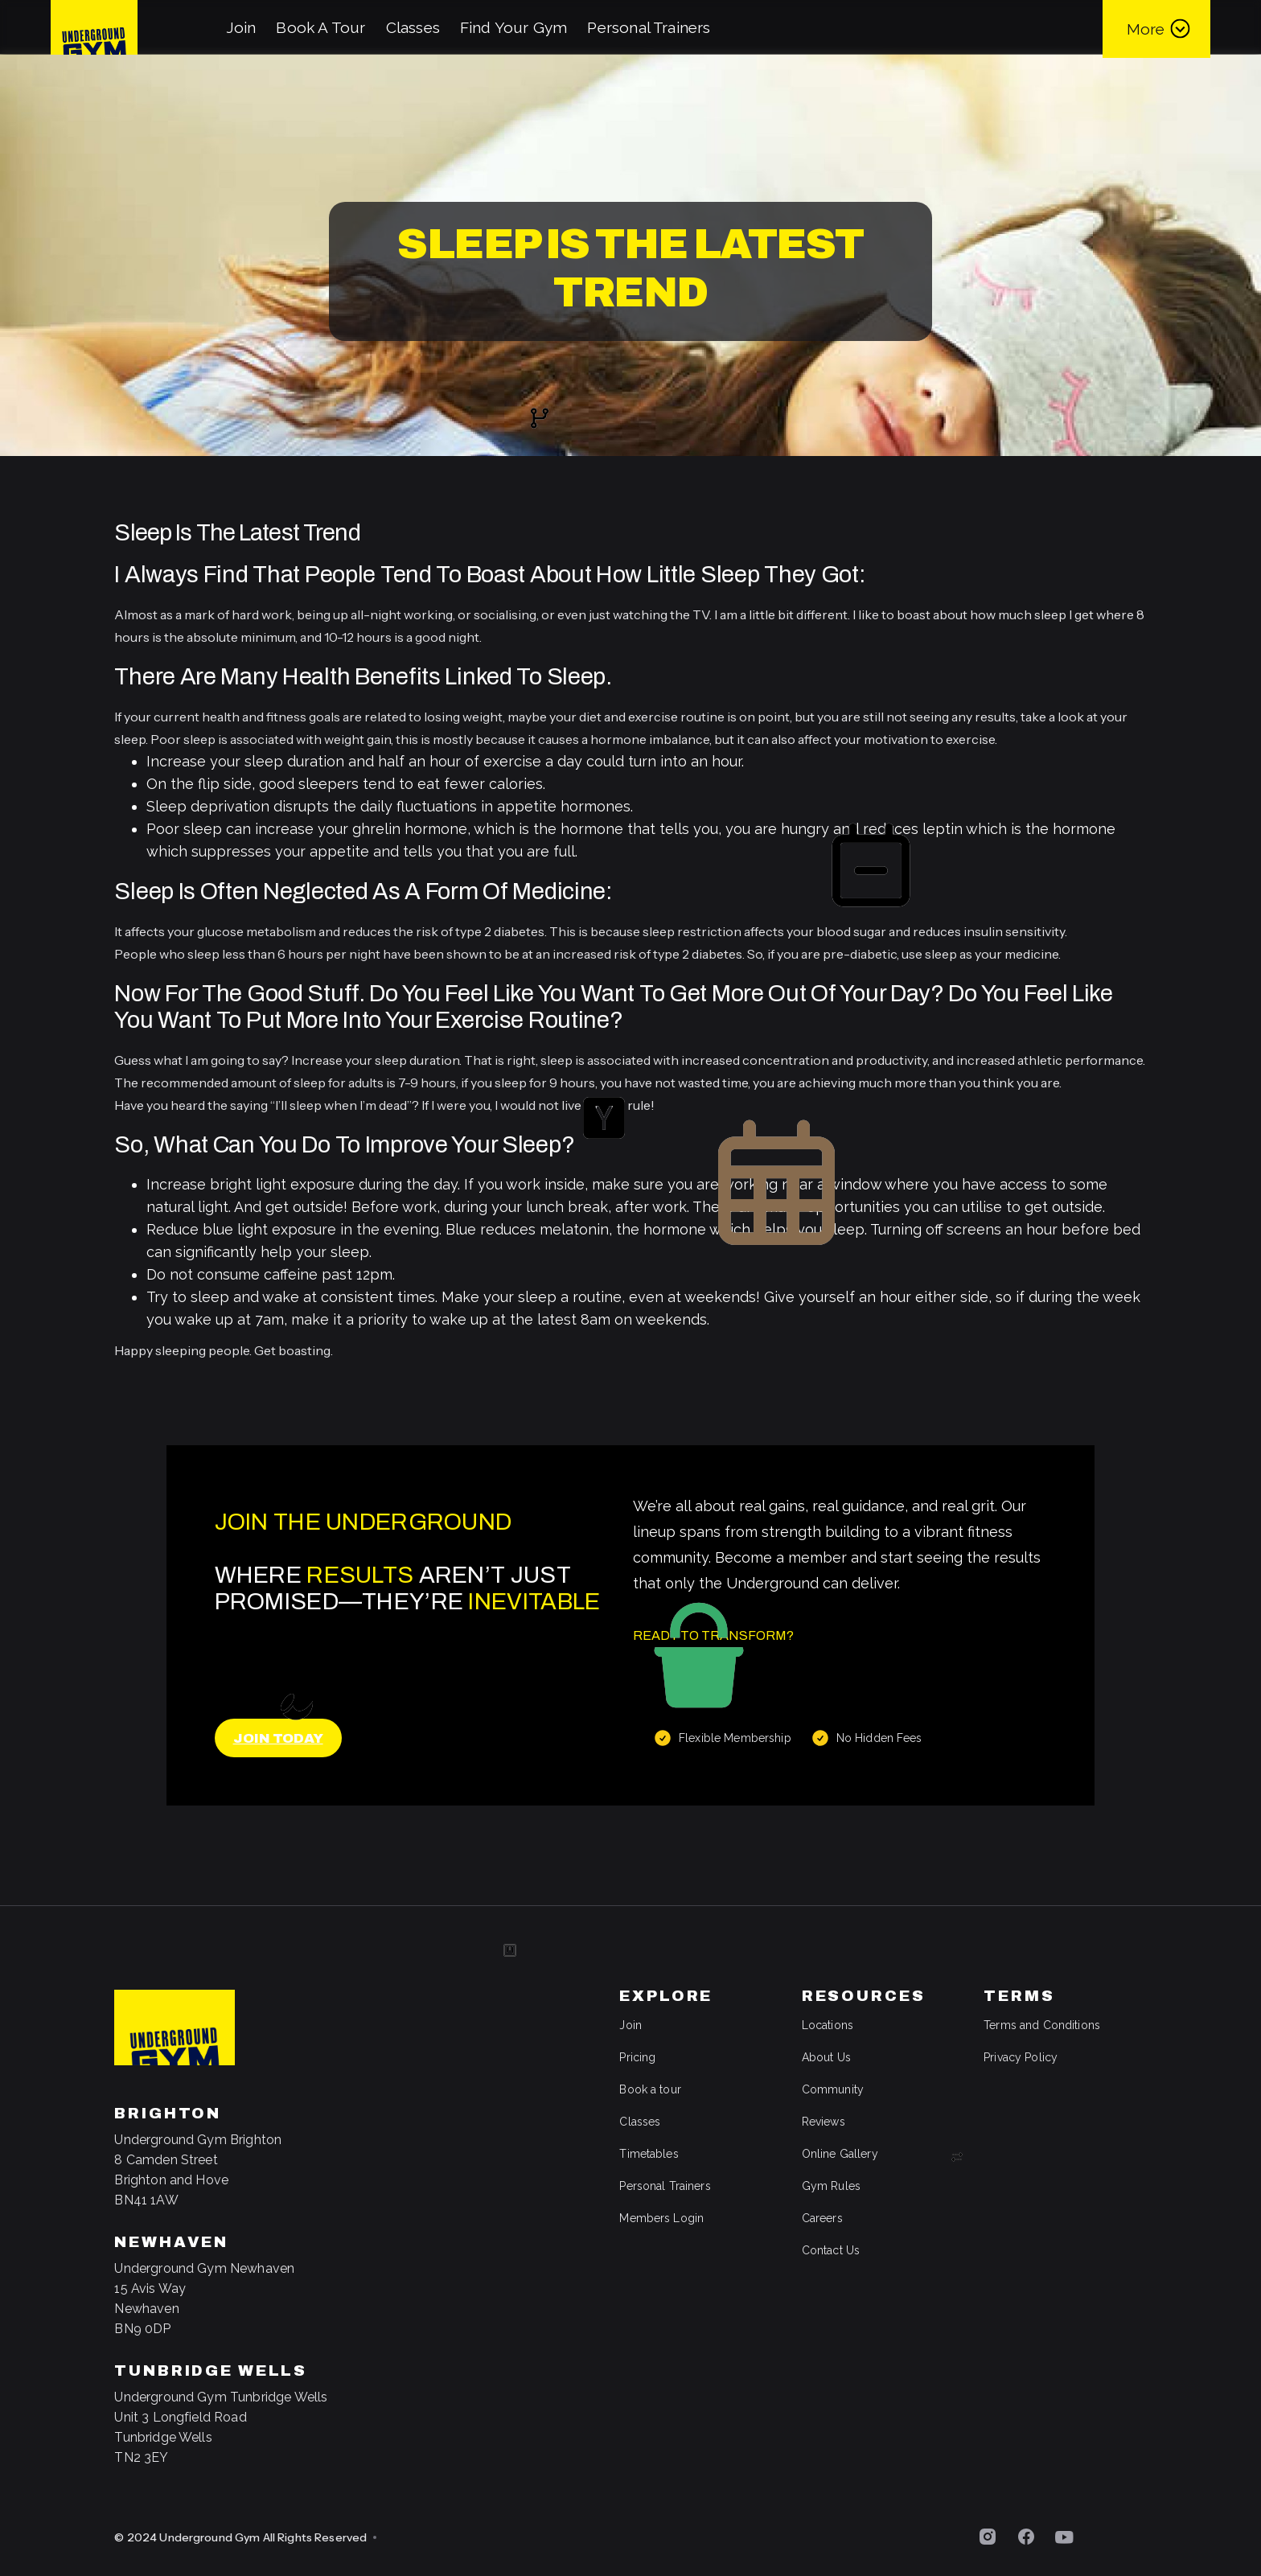  I want to click on open hacker news, so click(604, 1118).